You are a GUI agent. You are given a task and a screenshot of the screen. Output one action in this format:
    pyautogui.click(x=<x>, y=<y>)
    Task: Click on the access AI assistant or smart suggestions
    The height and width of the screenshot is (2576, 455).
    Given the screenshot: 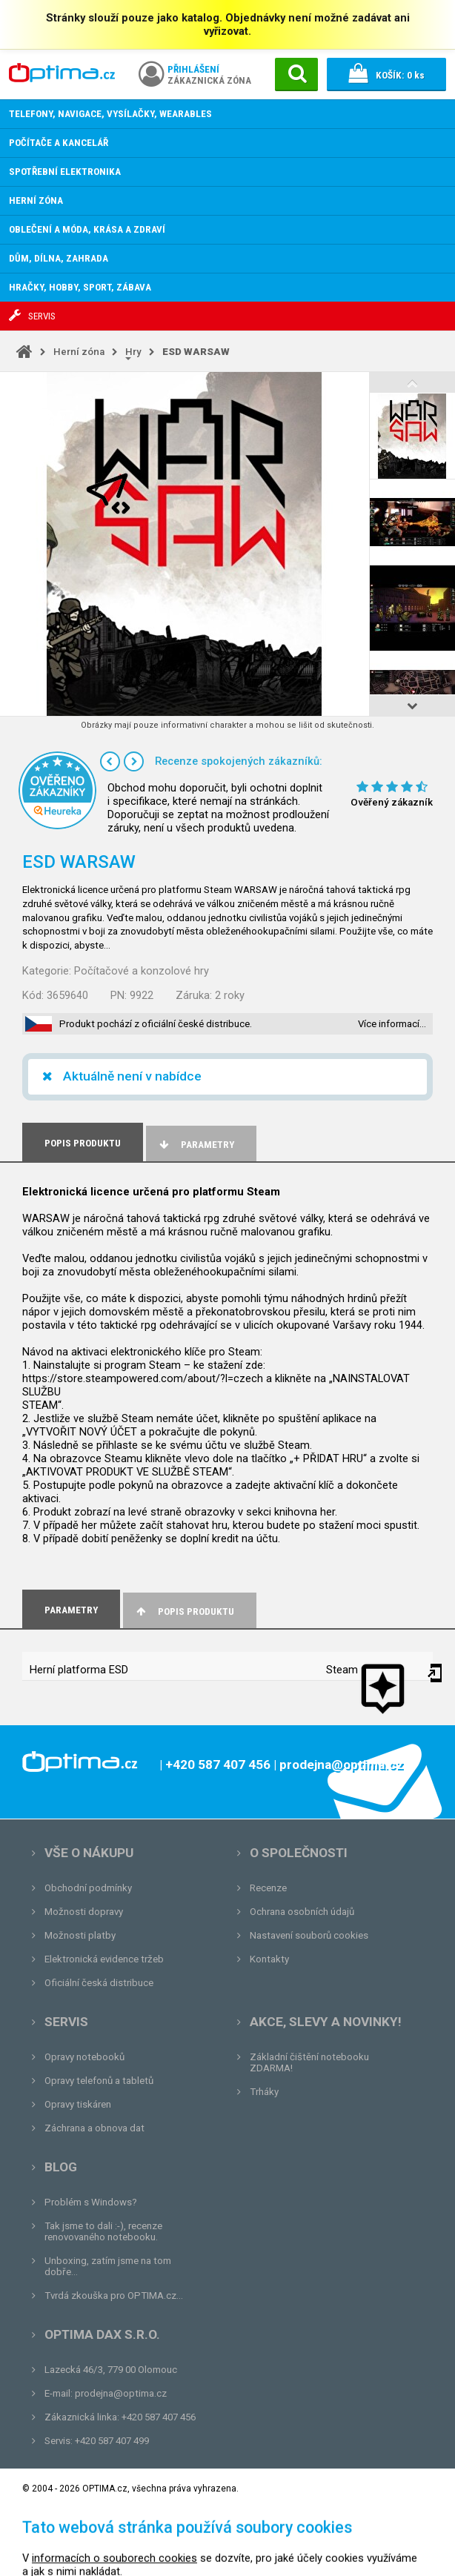 What is the action you would take?
    pyautogui.click(x=382, y=1687)
    